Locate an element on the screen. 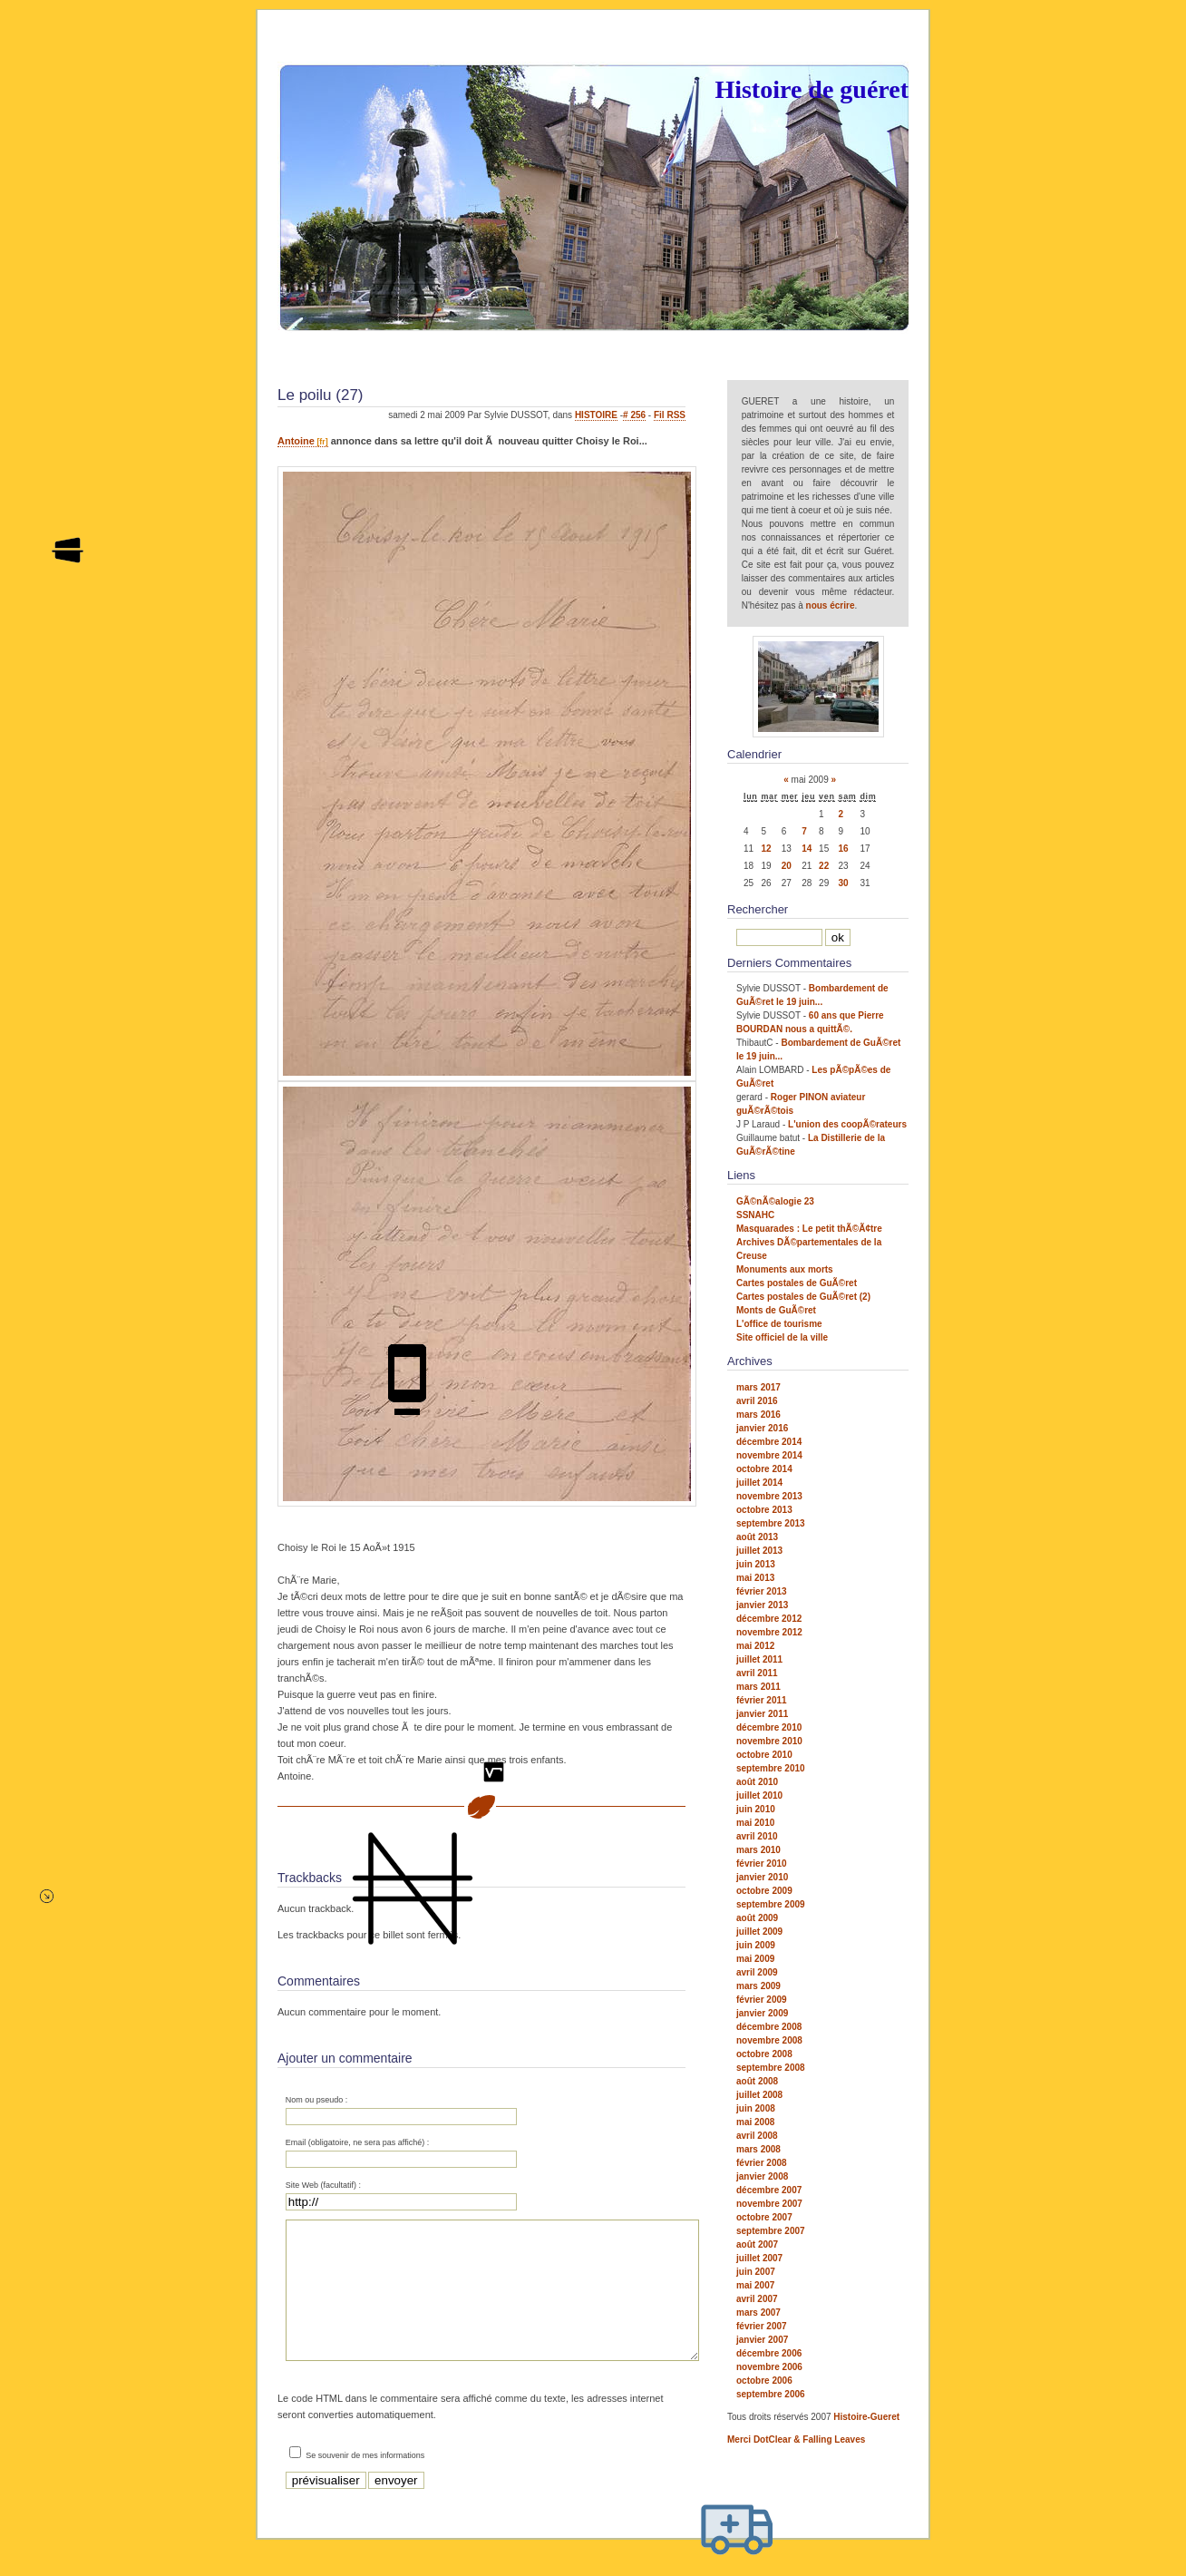 This screenshot has height=2576, width=1186. request emergency medical services is located at coordinates (734, 2526).